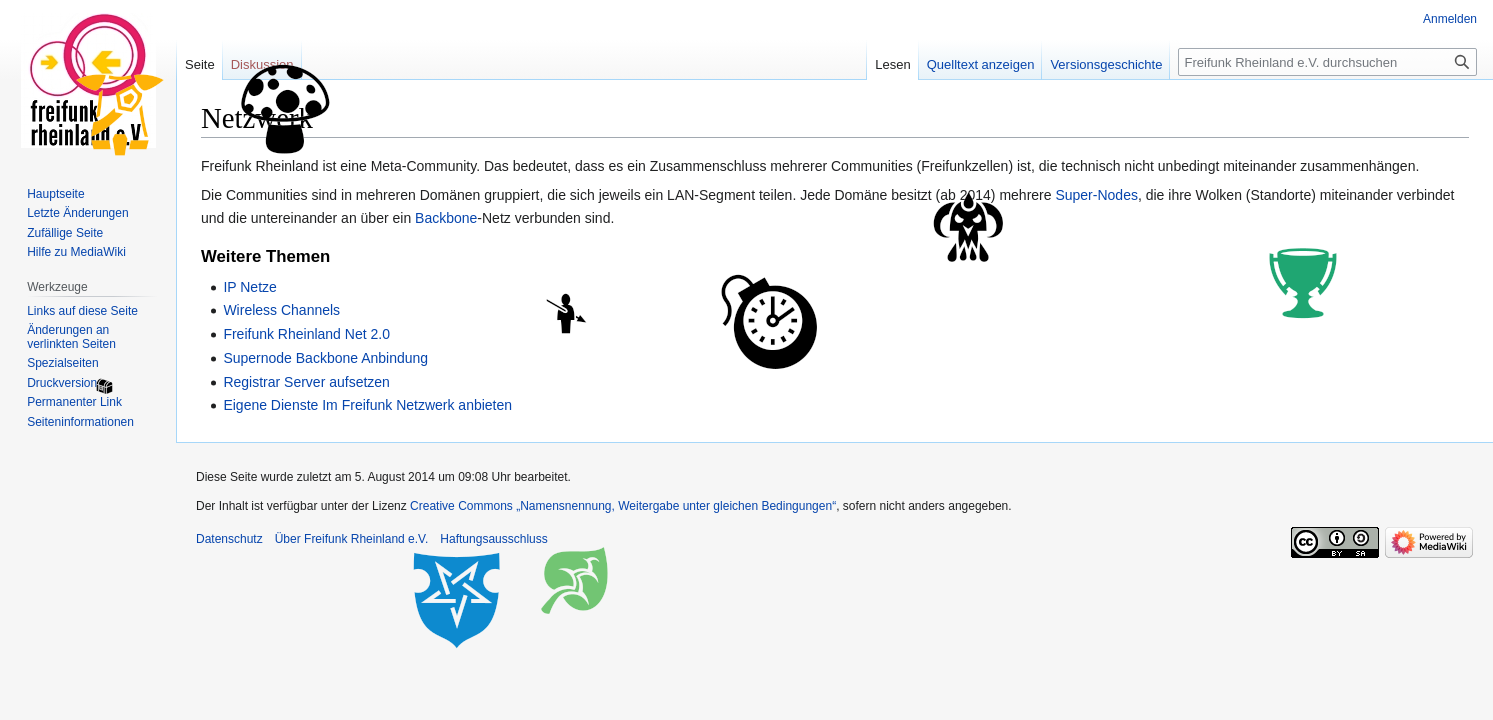 This screenshot has width=1493, height=720. I want to click on view achievements or awards, so click(1303, 283).